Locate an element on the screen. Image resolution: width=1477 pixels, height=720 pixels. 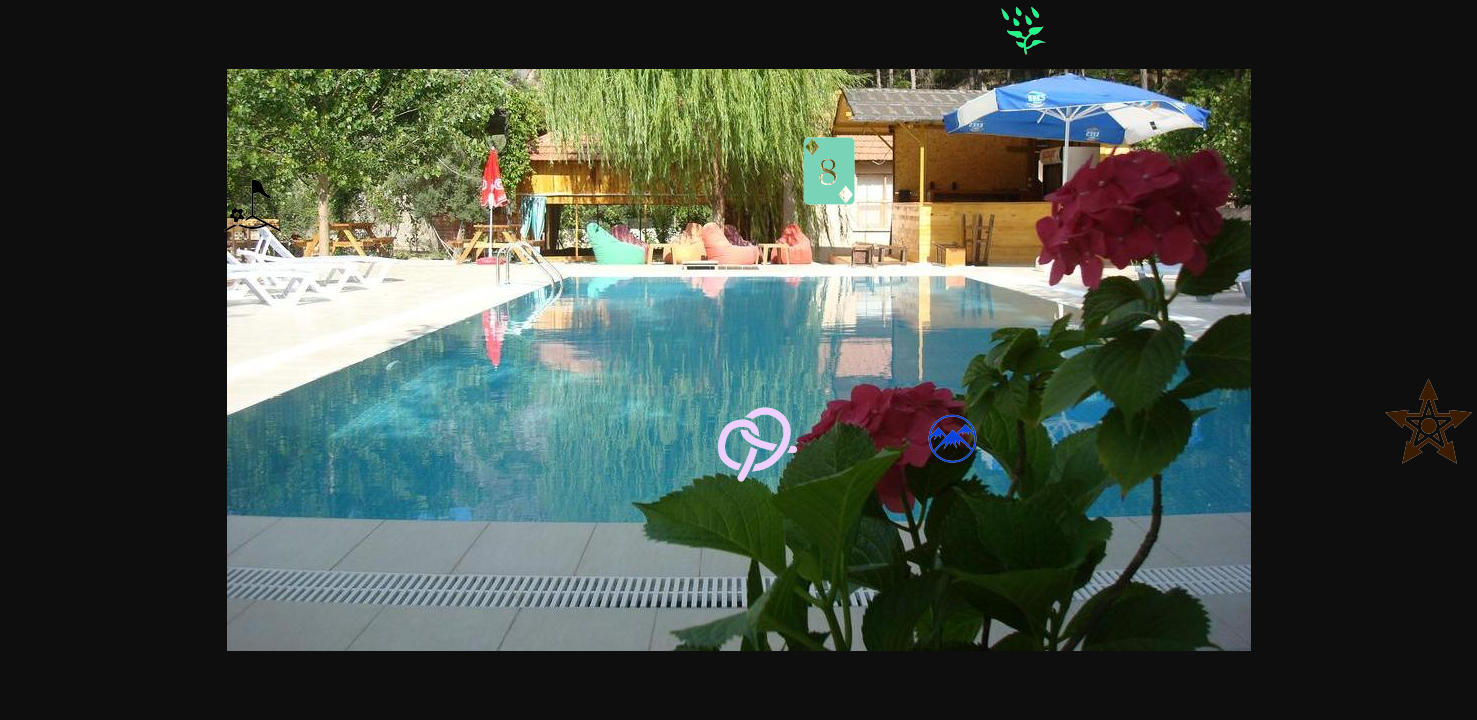
indicates a corner kick in a soccer/football game is located at coordinates (252, 206).